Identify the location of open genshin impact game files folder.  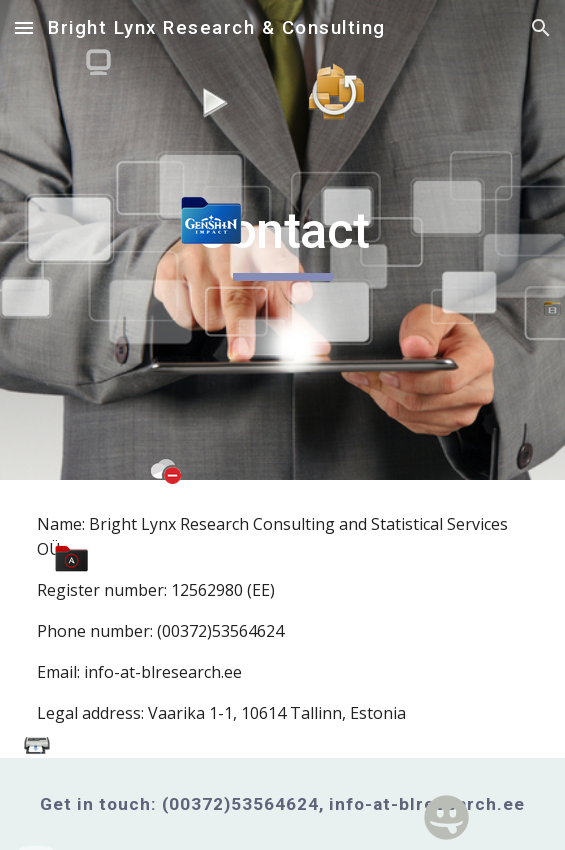
(211, 222).